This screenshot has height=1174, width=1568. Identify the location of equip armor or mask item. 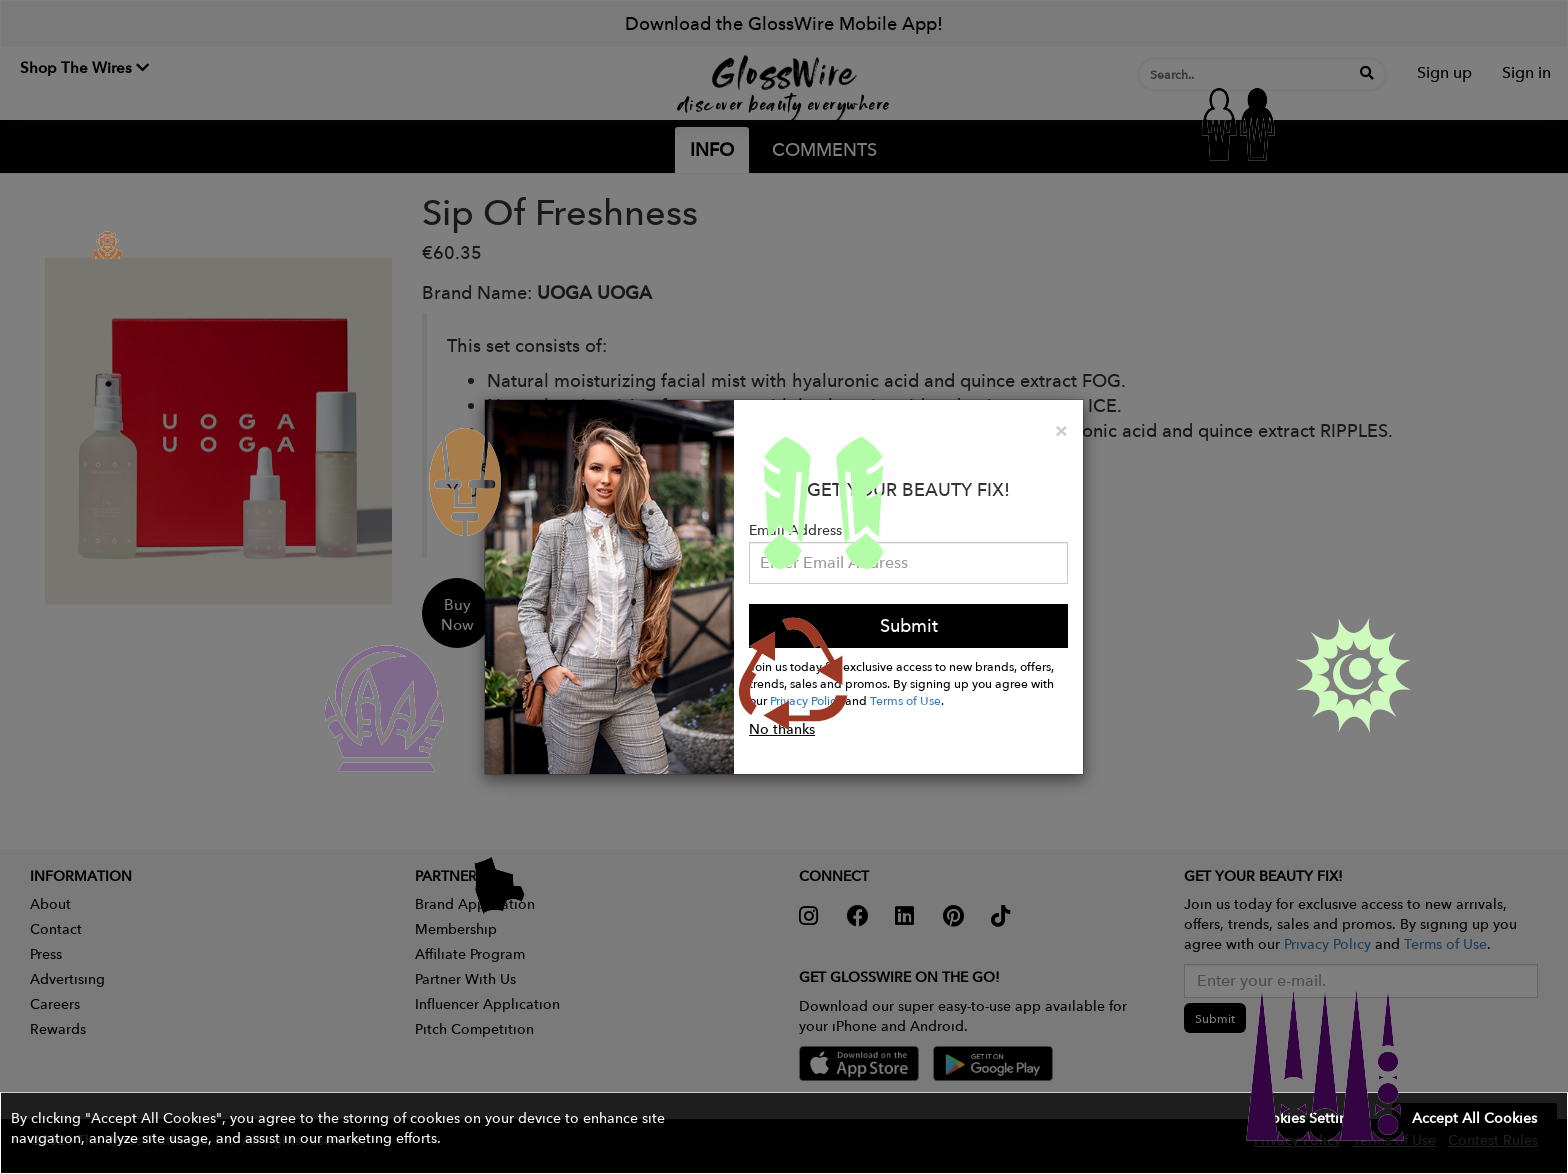
(465, 482).